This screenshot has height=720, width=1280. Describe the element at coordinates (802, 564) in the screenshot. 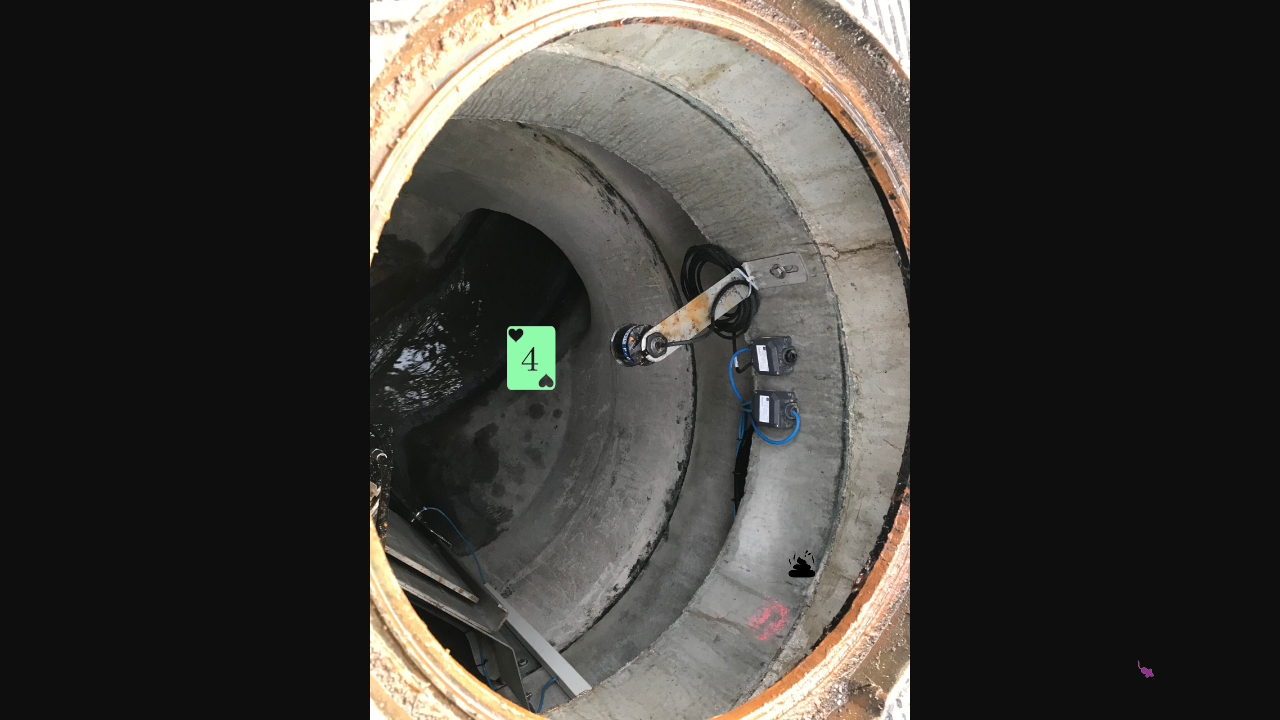

I see `indicates a bad or low-quality item in a game` at that location.